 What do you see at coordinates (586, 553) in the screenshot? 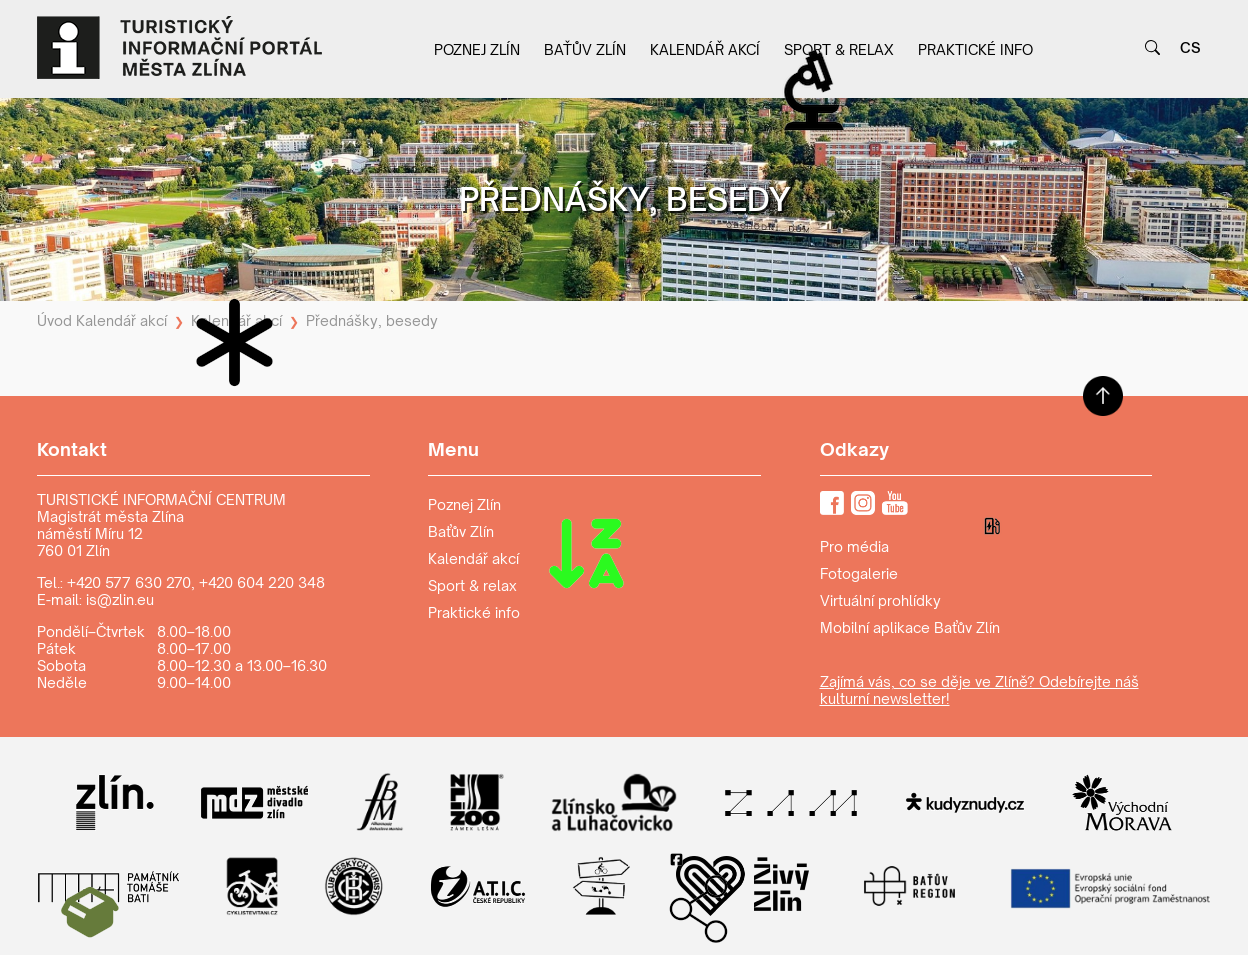
I see `sort alphabetically in reverse order (Z to A)` at bounding box center [586, 553].